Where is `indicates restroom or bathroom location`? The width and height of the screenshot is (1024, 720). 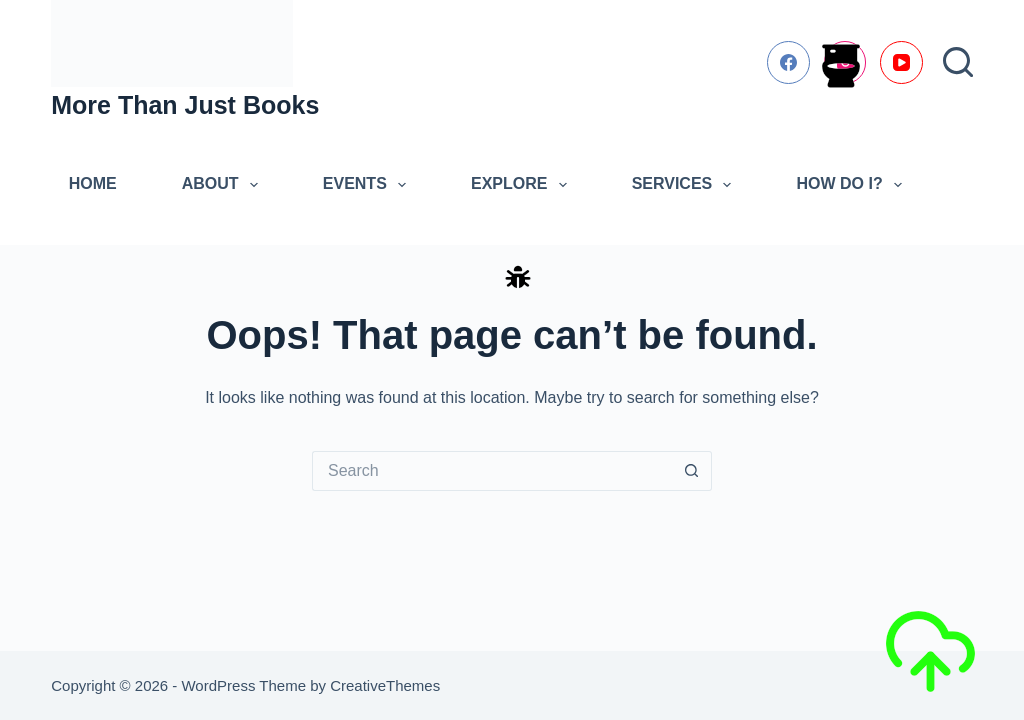
indicates restroom or bathroom location is located at coordinates (841, 66).